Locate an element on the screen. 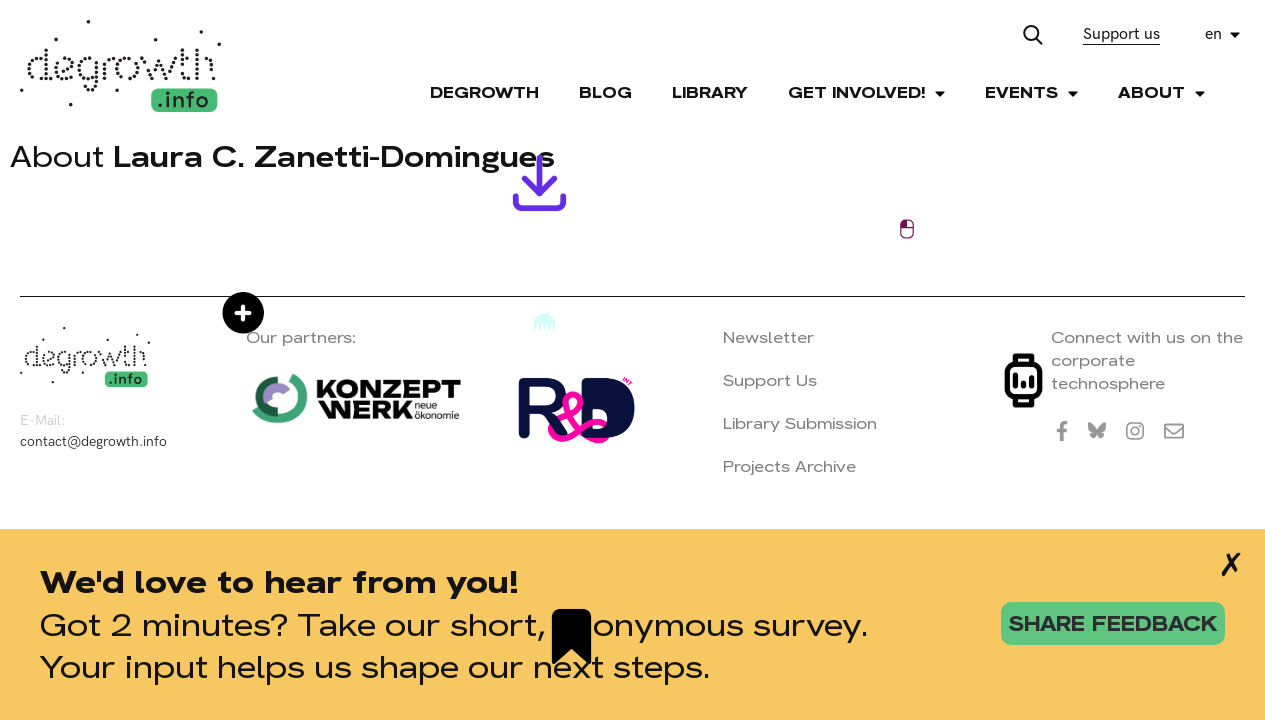 This screenshot has height=720, width=1265. save this item for later is located at coordinates (571, 636).